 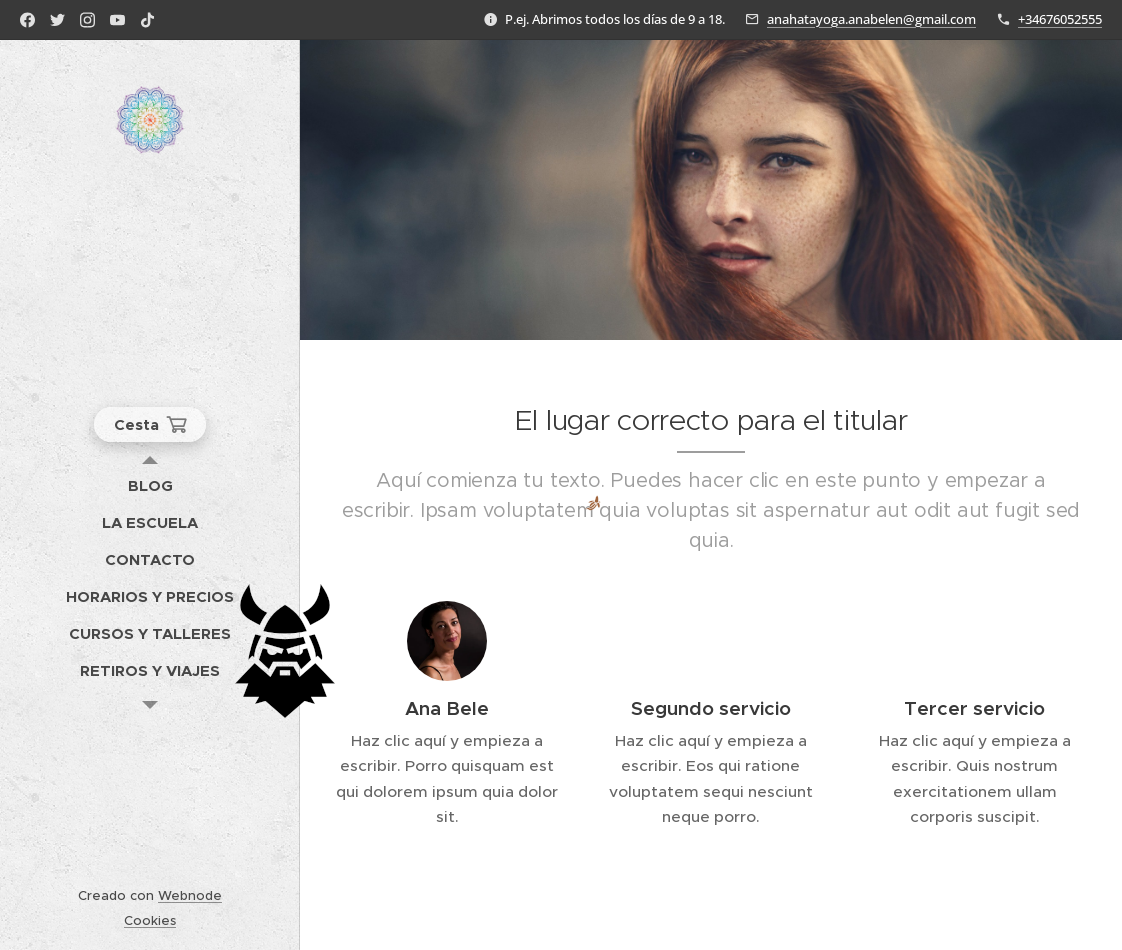 I want to click on select dwarf character class, so click(x=285, y=651).